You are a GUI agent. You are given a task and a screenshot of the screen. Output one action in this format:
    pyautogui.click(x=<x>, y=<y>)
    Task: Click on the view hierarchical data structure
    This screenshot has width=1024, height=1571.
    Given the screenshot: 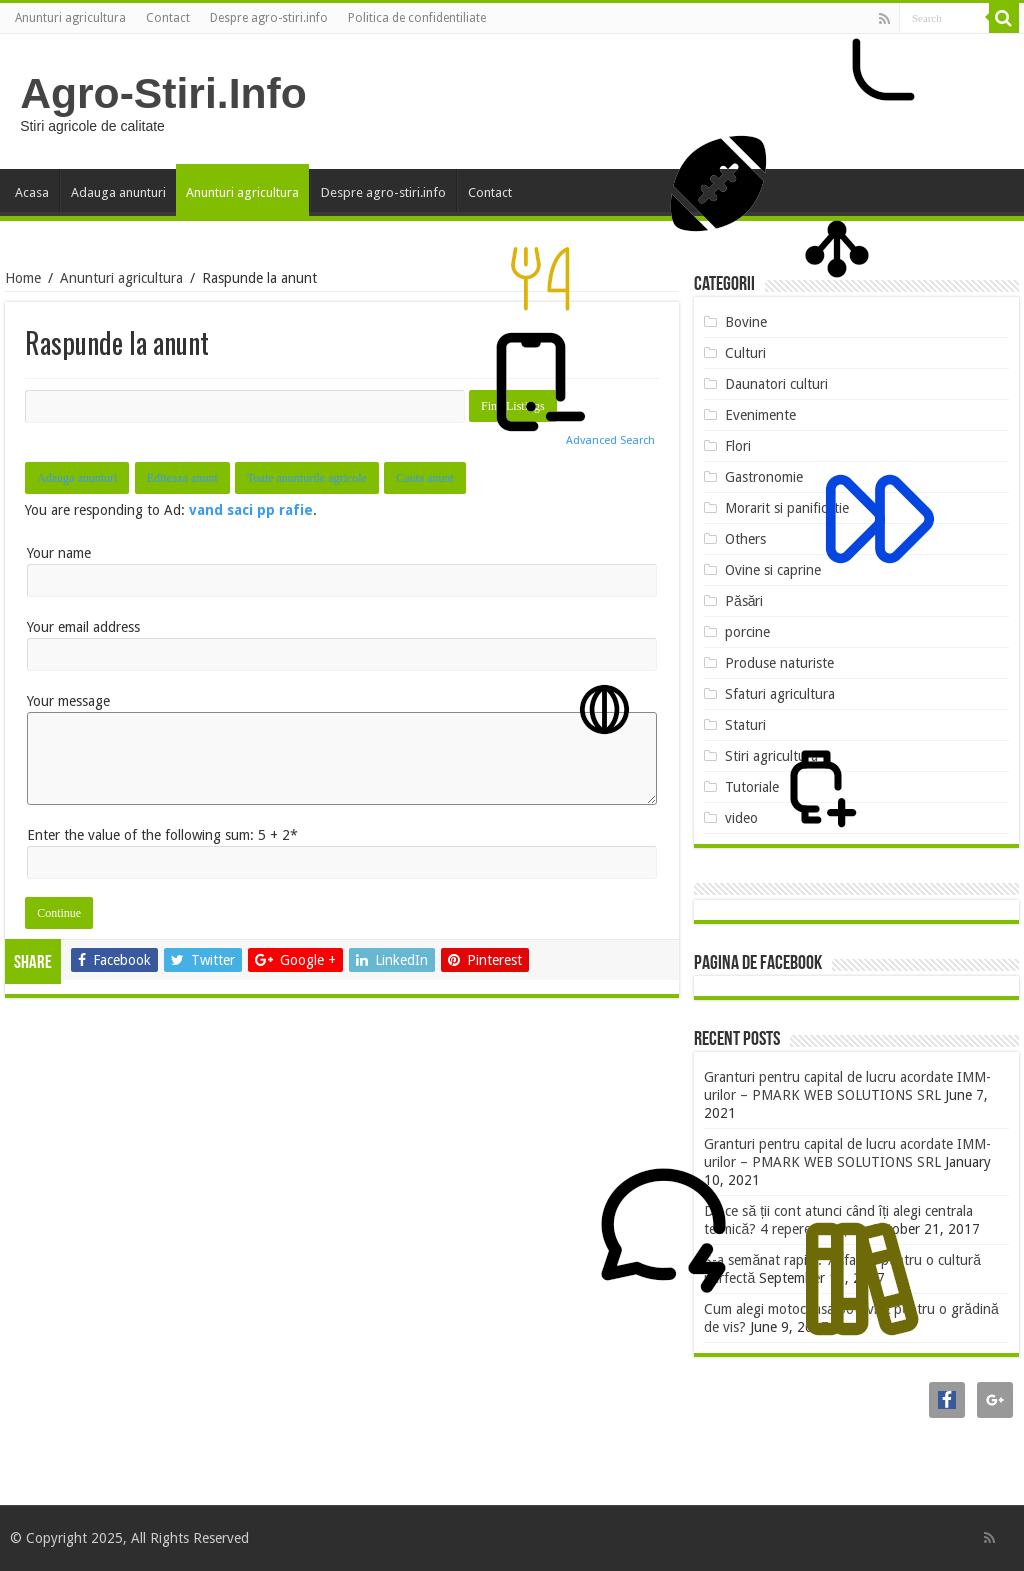 What is the action you would take?
    pyautogui.click(x=837, y=249)
    